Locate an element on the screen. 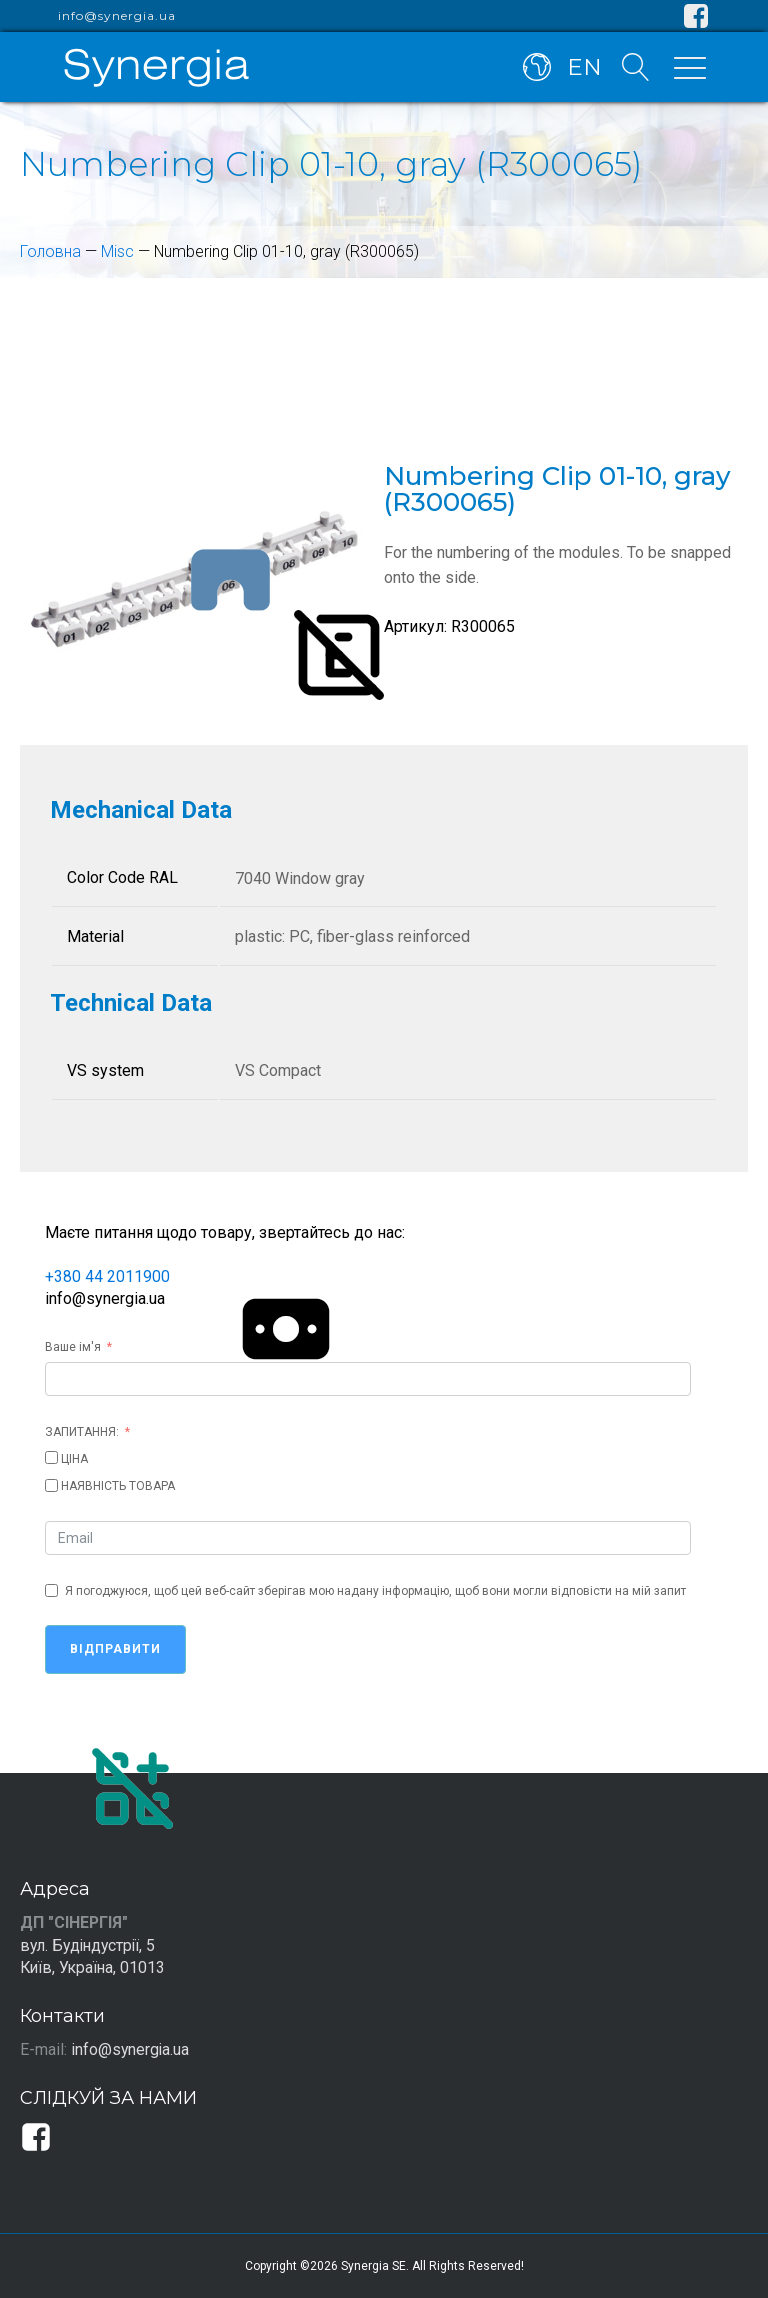 This screenshot has height=2298, width=768. apps or widgets are disabled is located at coordinates (132, 1788).